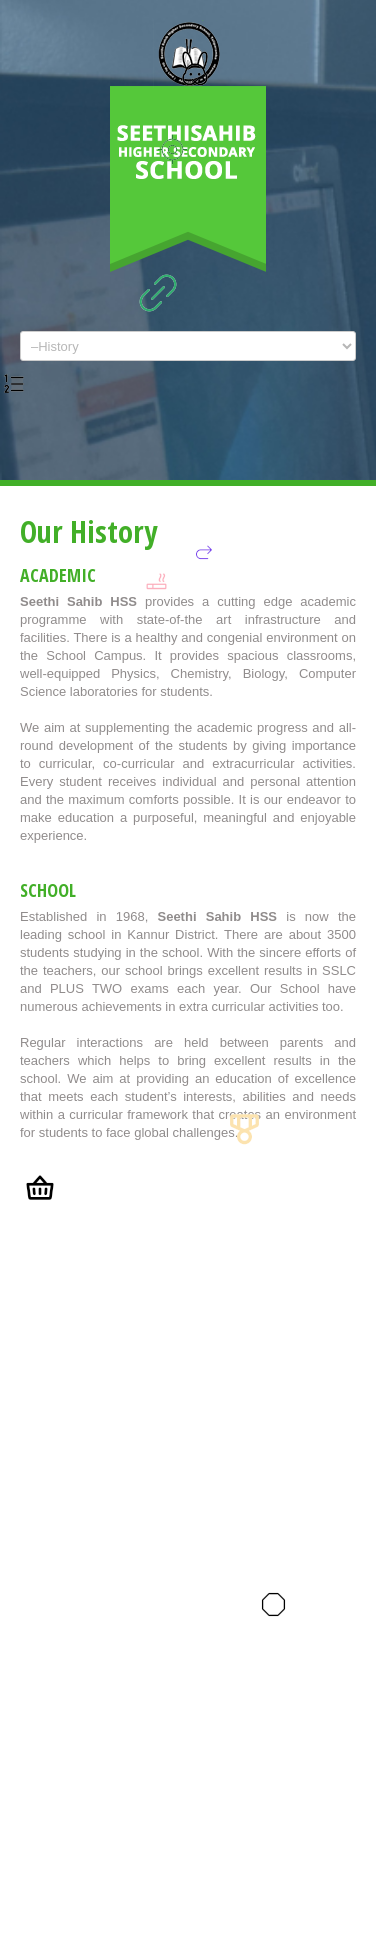  I want to click on redo or repeat the last action, so click(204, 553).